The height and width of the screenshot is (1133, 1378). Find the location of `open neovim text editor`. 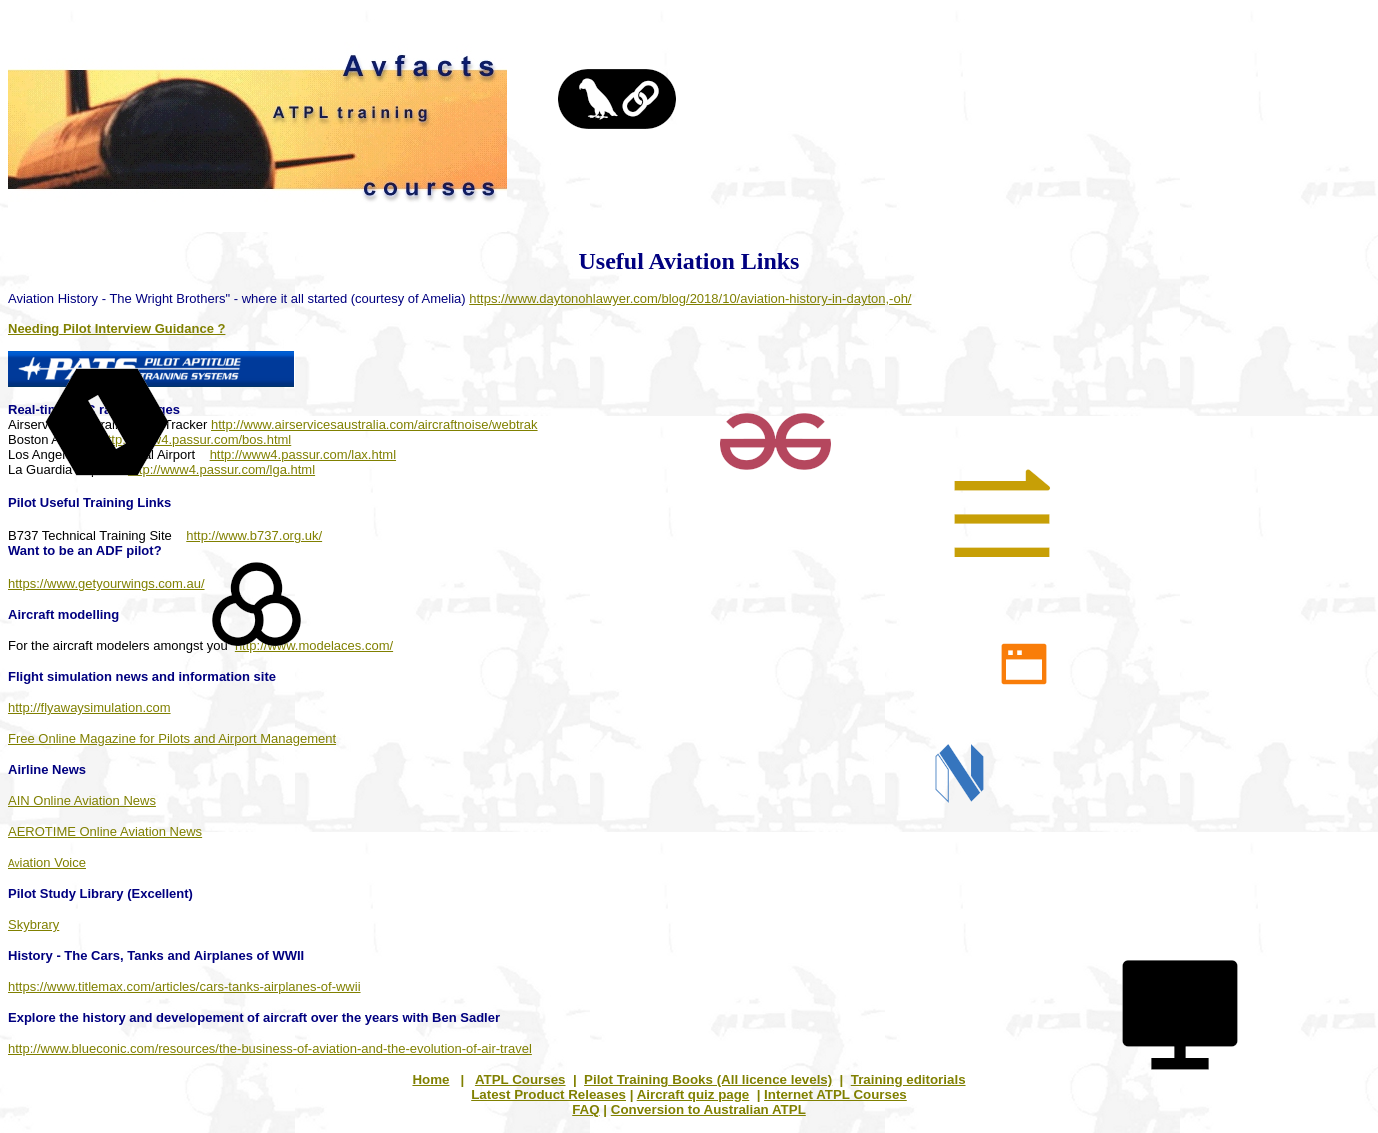

open neovim text editor is located at coordinates (959, 773).